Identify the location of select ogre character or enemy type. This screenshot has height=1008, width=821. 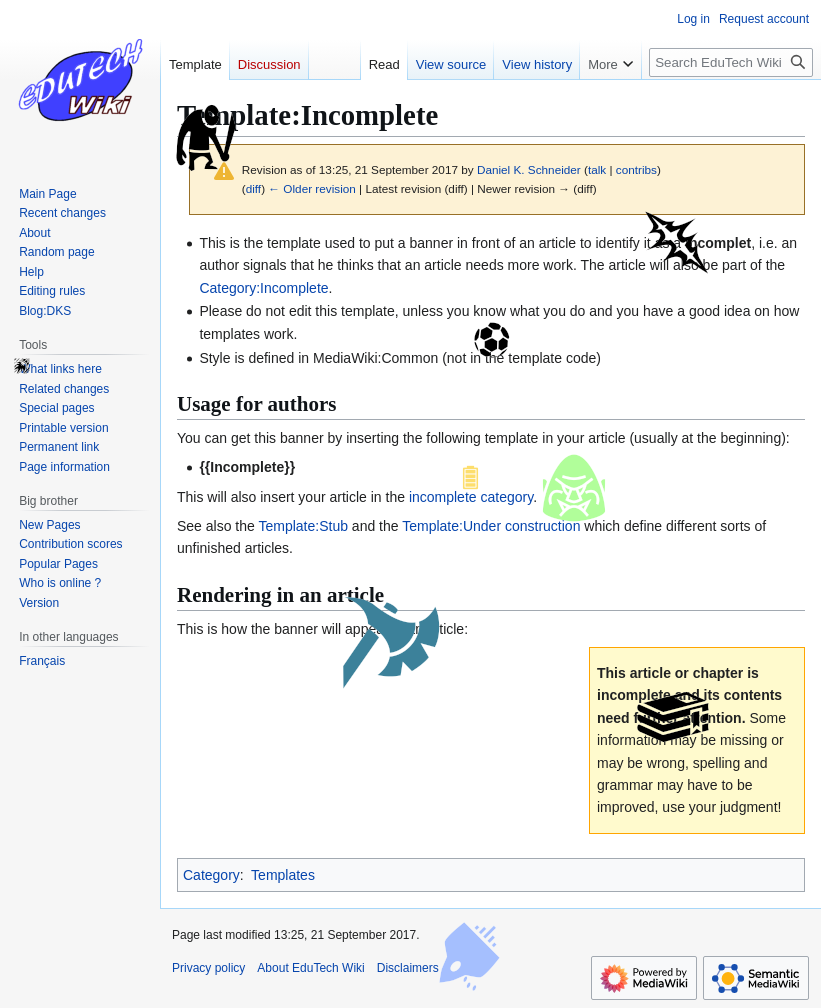
(574, 488).